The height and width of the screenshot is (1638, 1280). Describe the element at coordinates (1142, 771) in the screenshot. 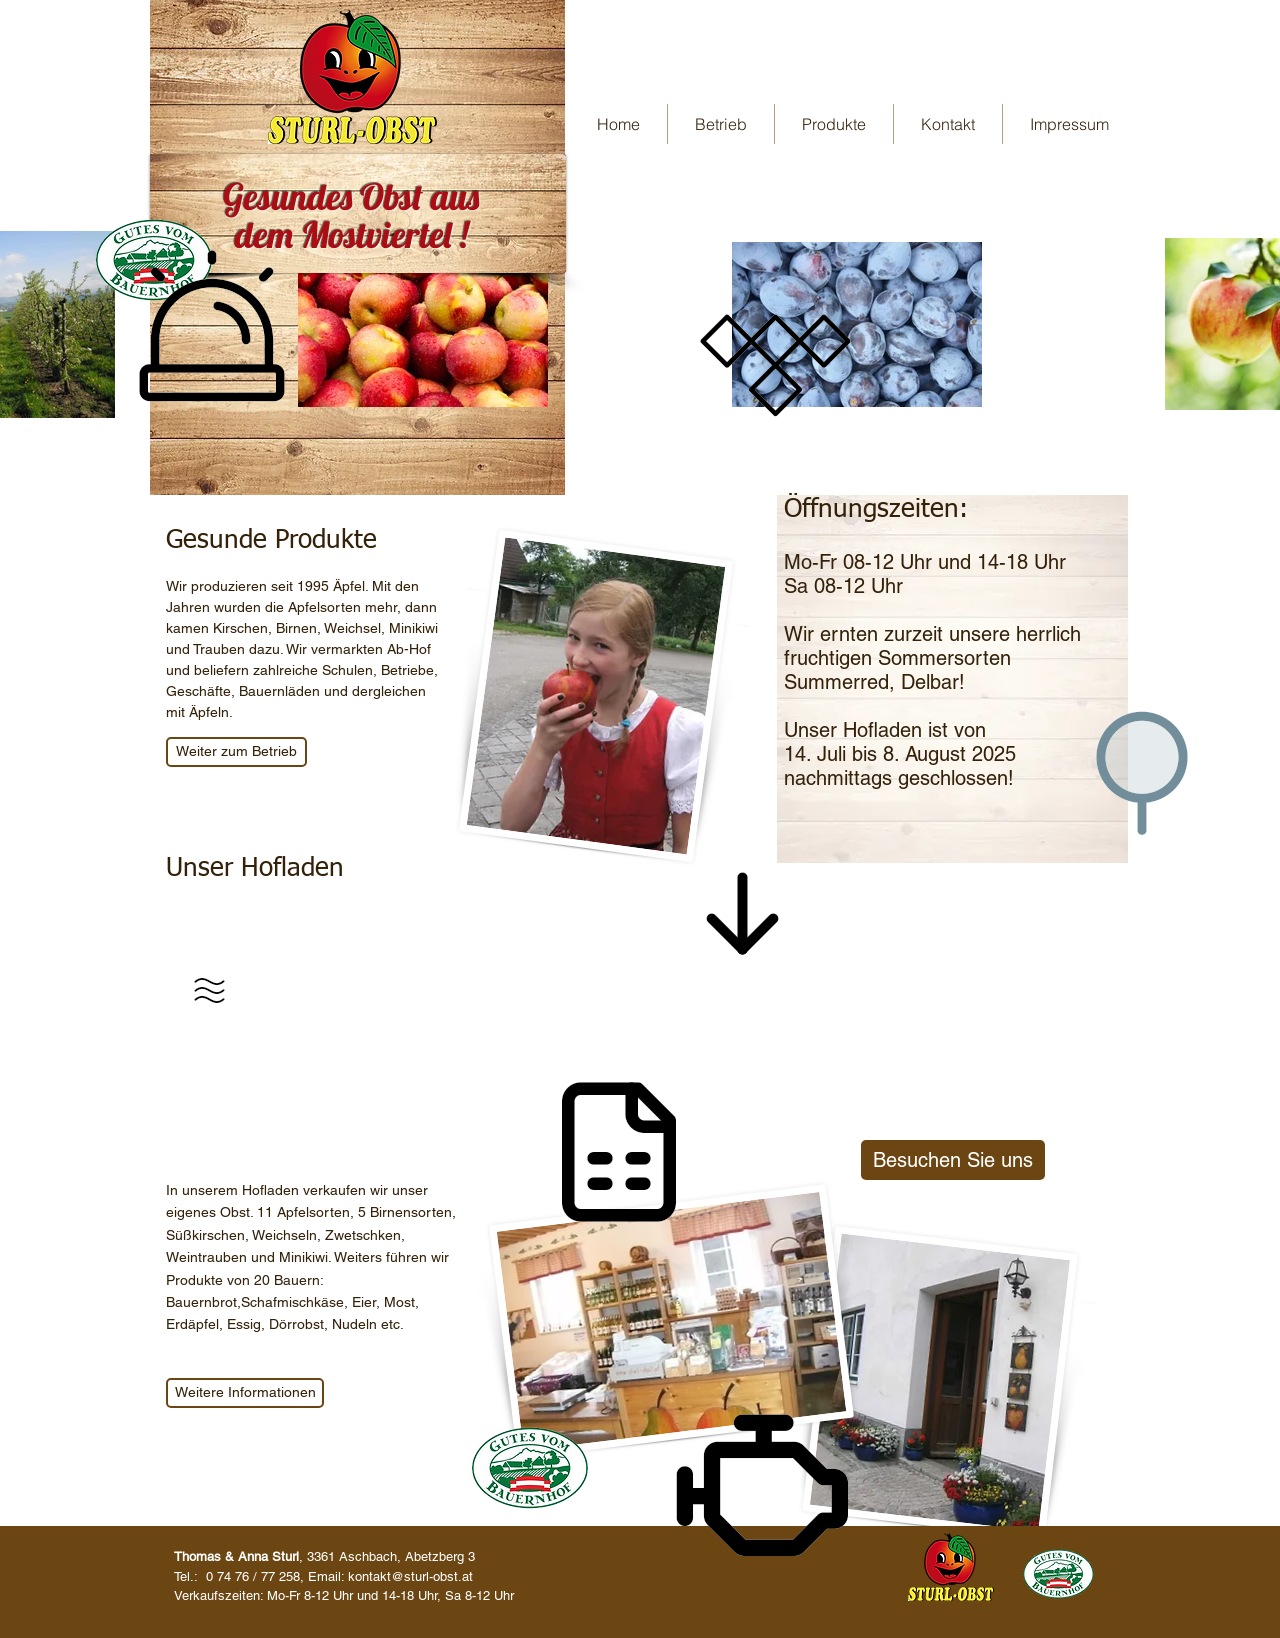

I see `select neuter or non-binary gender option` at that location.